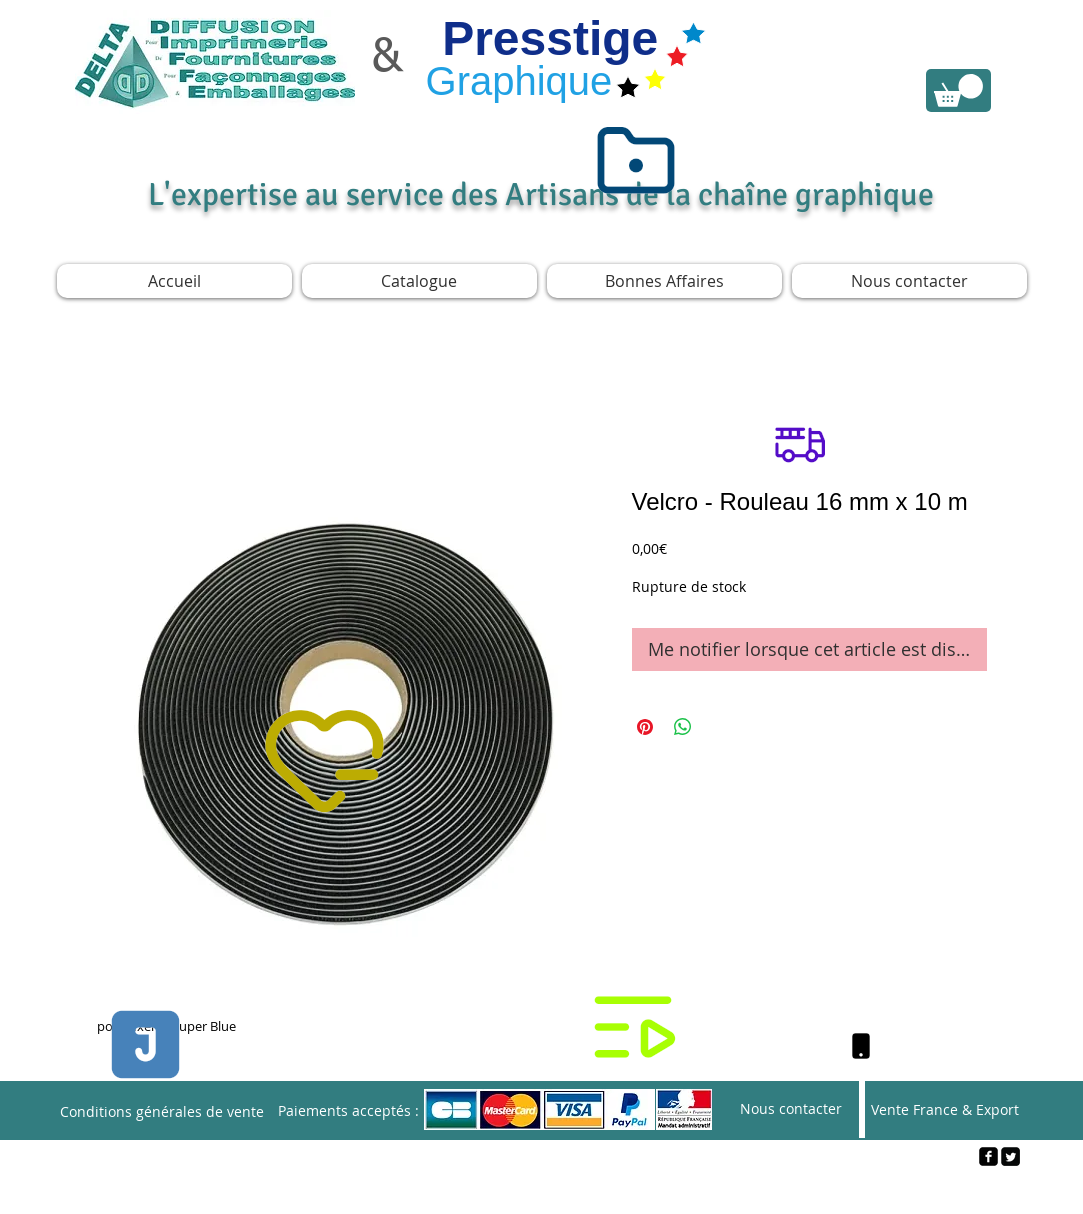  Describe the element at coordinates (861, 1046) in the screenshot. I see `indicates mobile device or smartphone` at that location.